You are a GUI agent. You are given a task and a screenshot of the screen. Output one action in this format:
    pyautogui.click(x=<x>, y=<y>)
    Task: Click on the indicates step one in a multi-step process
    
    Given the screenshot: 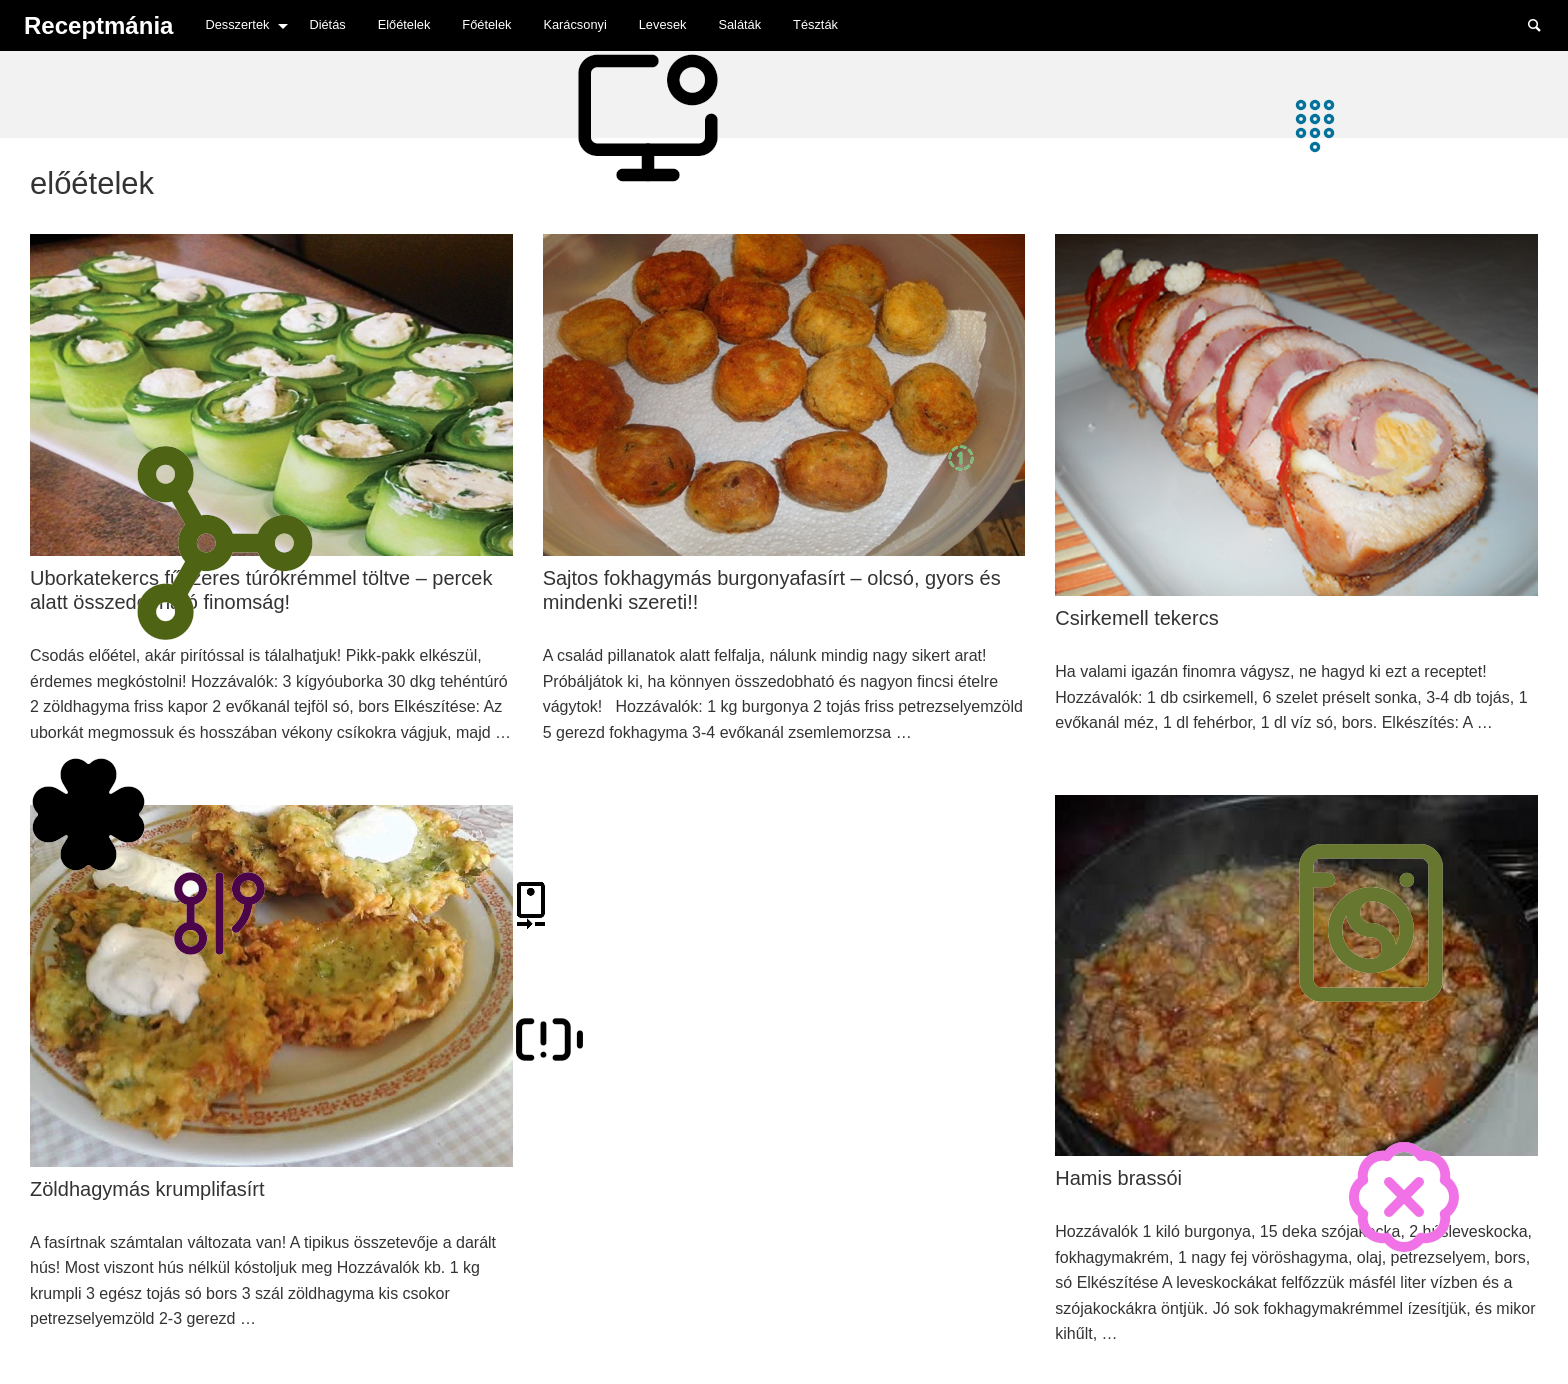 What is the action you would take?
    pyautogui.click(x=961, y=458)
    